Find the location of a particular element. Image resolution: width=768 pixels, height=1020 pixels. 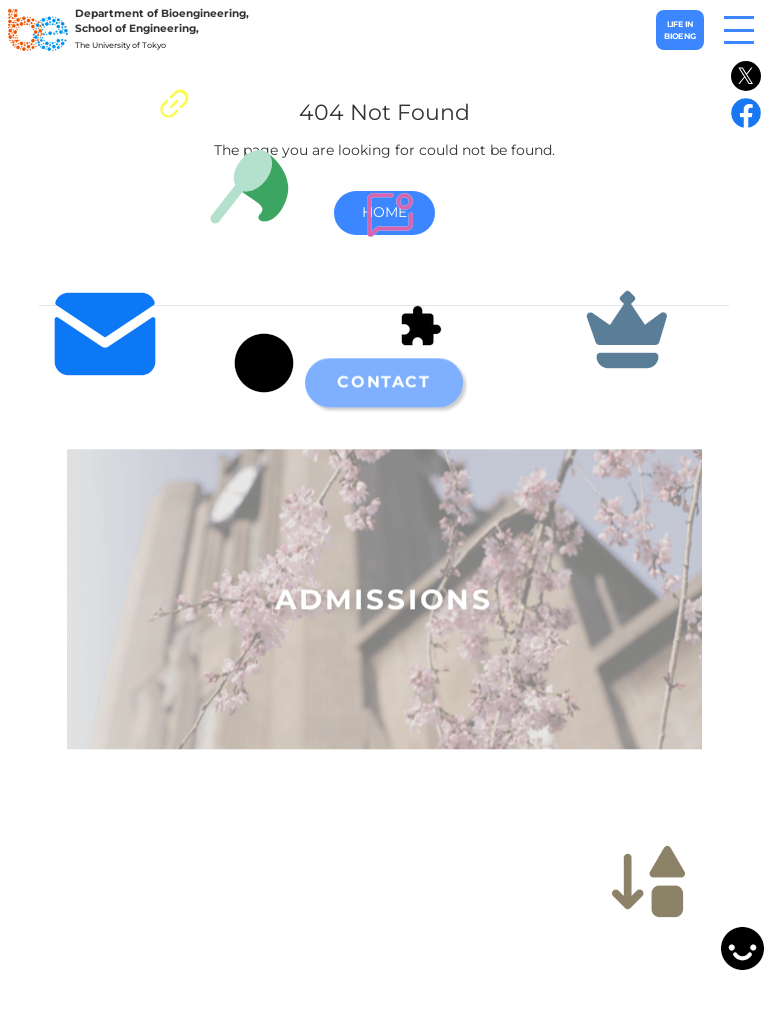

sort items by shape in descending order is located at coordinates (647, 881).